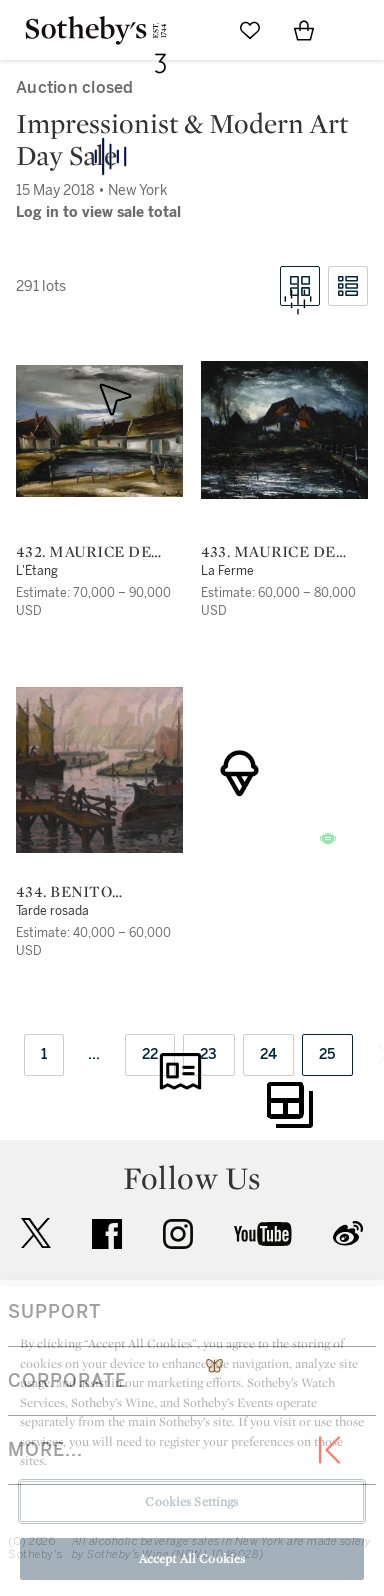 The width and height of the screenshot is (384, 1596). I want to click on indicates step three in a multi-step process, so click(160, 63).